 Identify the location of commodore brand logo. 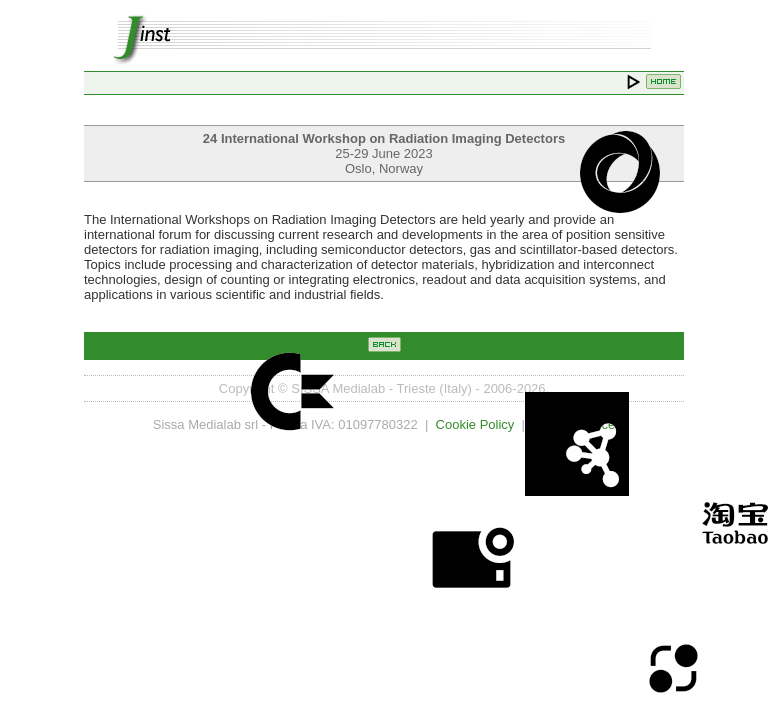
(292, 391).